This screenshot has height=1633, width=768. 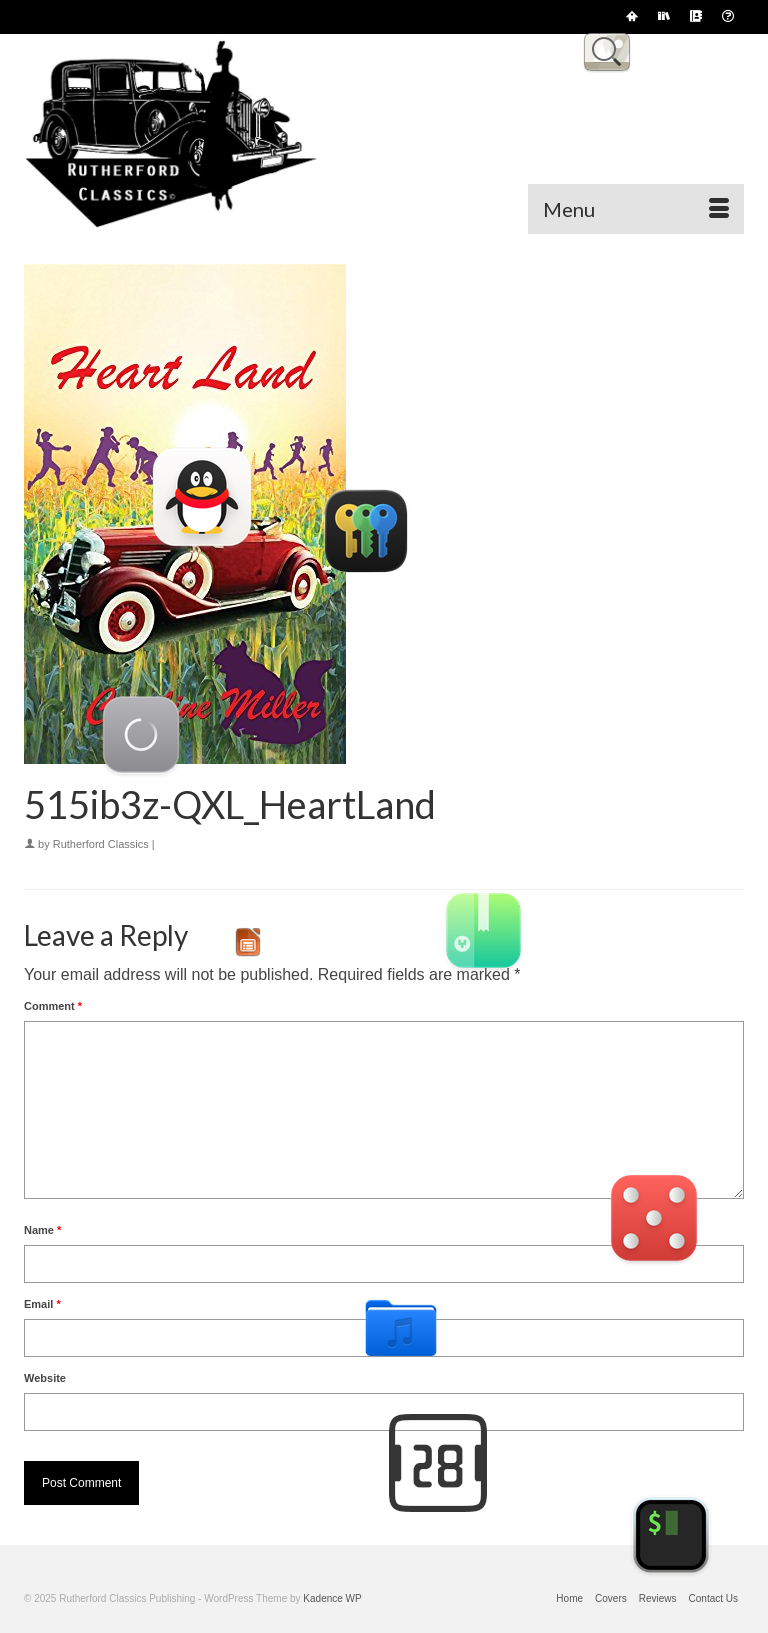 What do you see at coordinates (671, 1535) in the screenshot?
I see `open xterm terminal application` at bounding box center [671, 1535].